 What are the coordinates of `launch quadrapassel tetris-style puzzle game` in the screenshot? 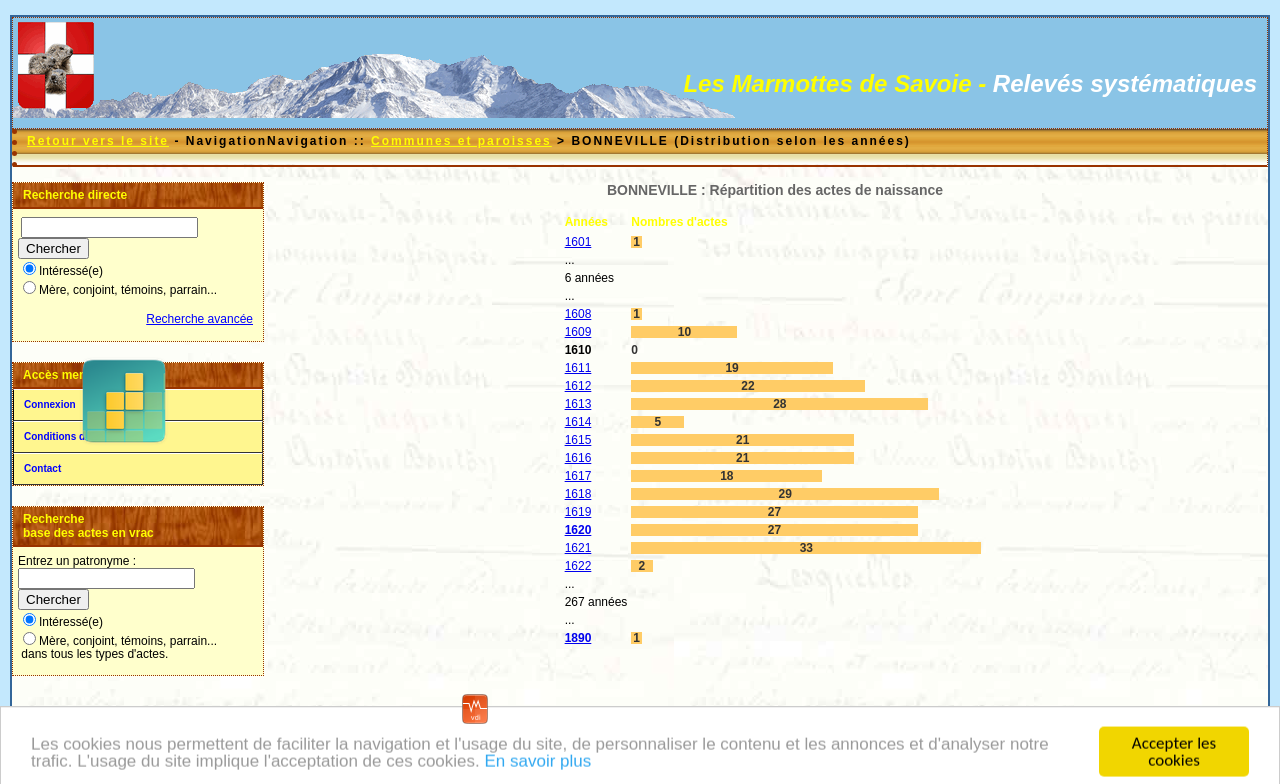 It's located at (124, 401).